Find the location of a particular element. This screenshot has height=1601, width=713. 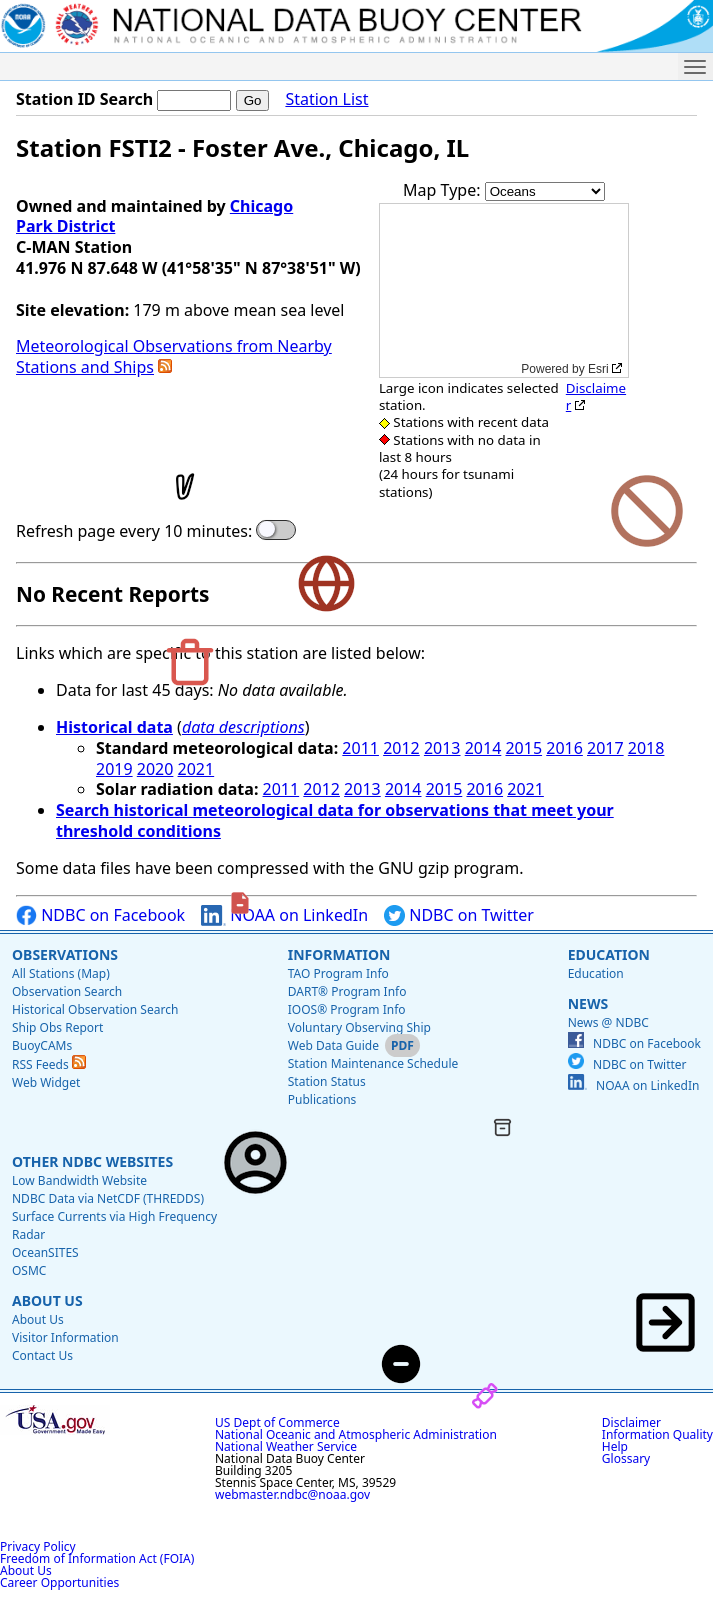

remove an item from a list is located at coordinates (401, 1364).